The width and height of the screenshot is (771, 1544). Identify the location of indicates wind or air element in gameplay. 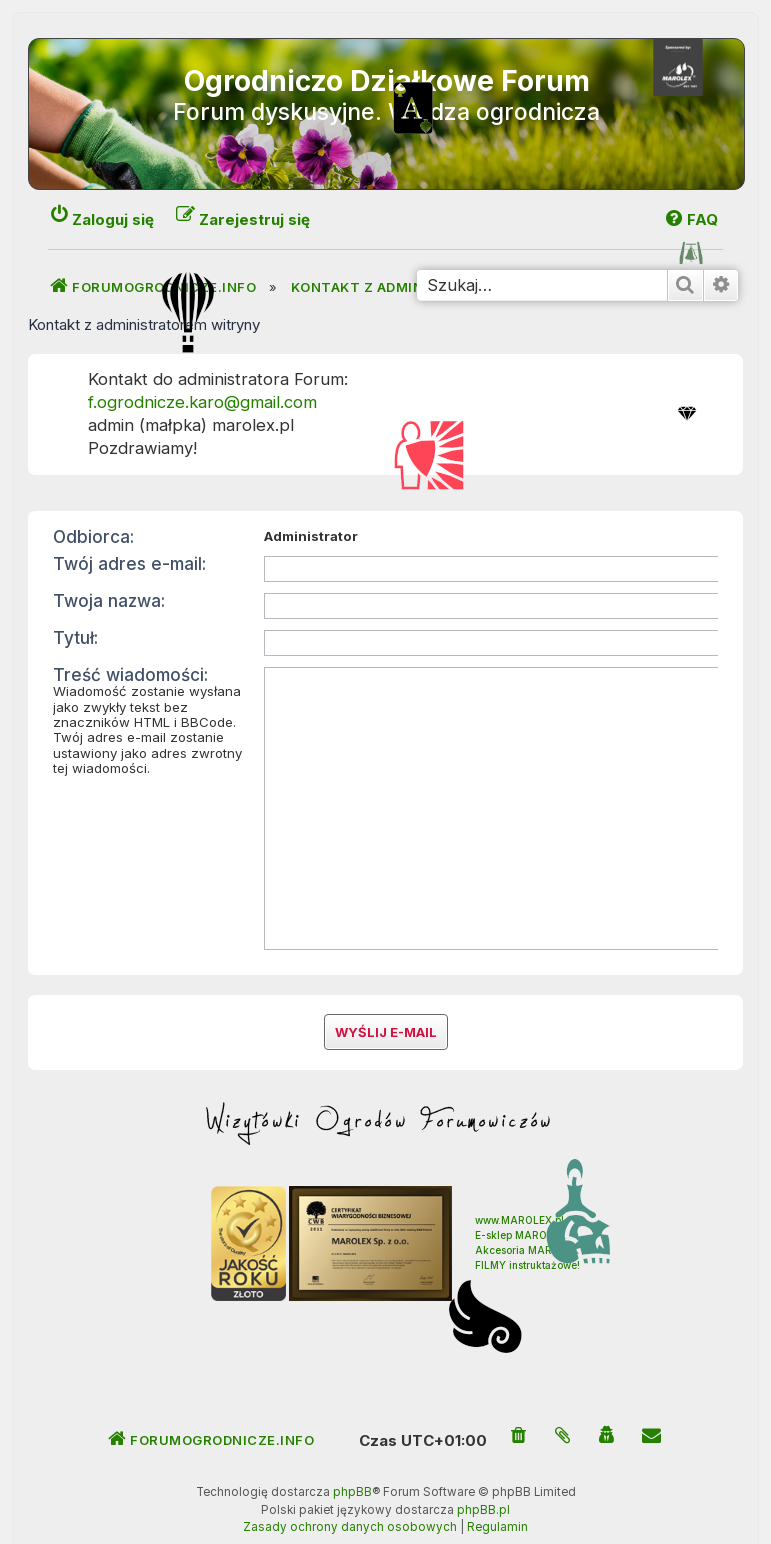
(485, 1316).